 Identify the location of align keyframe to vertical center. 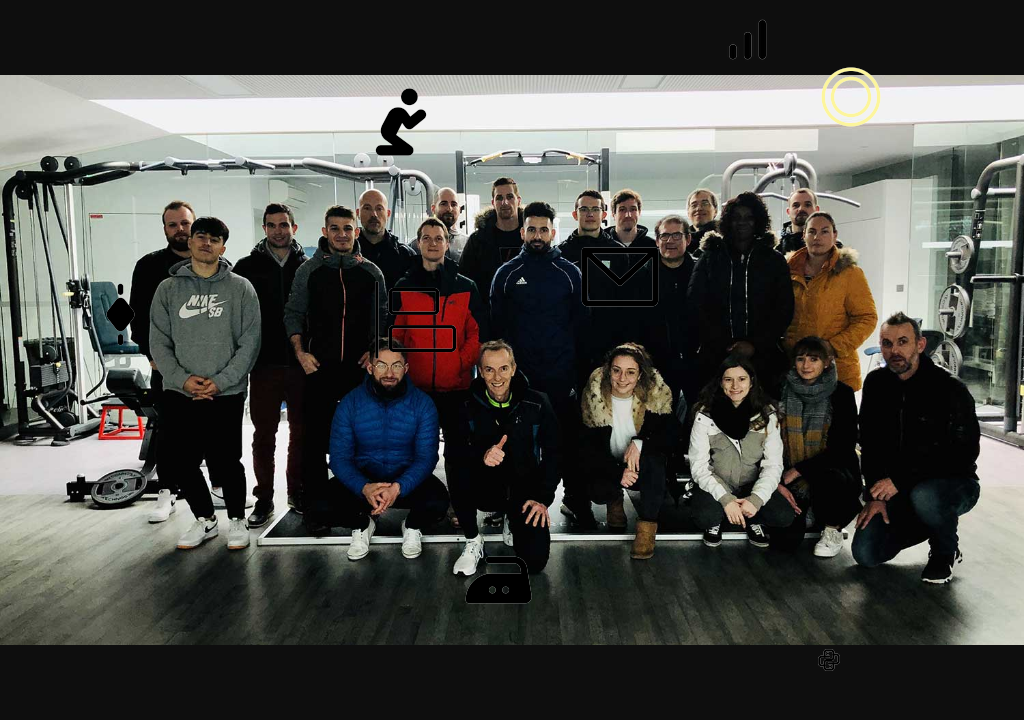
(120, 314).